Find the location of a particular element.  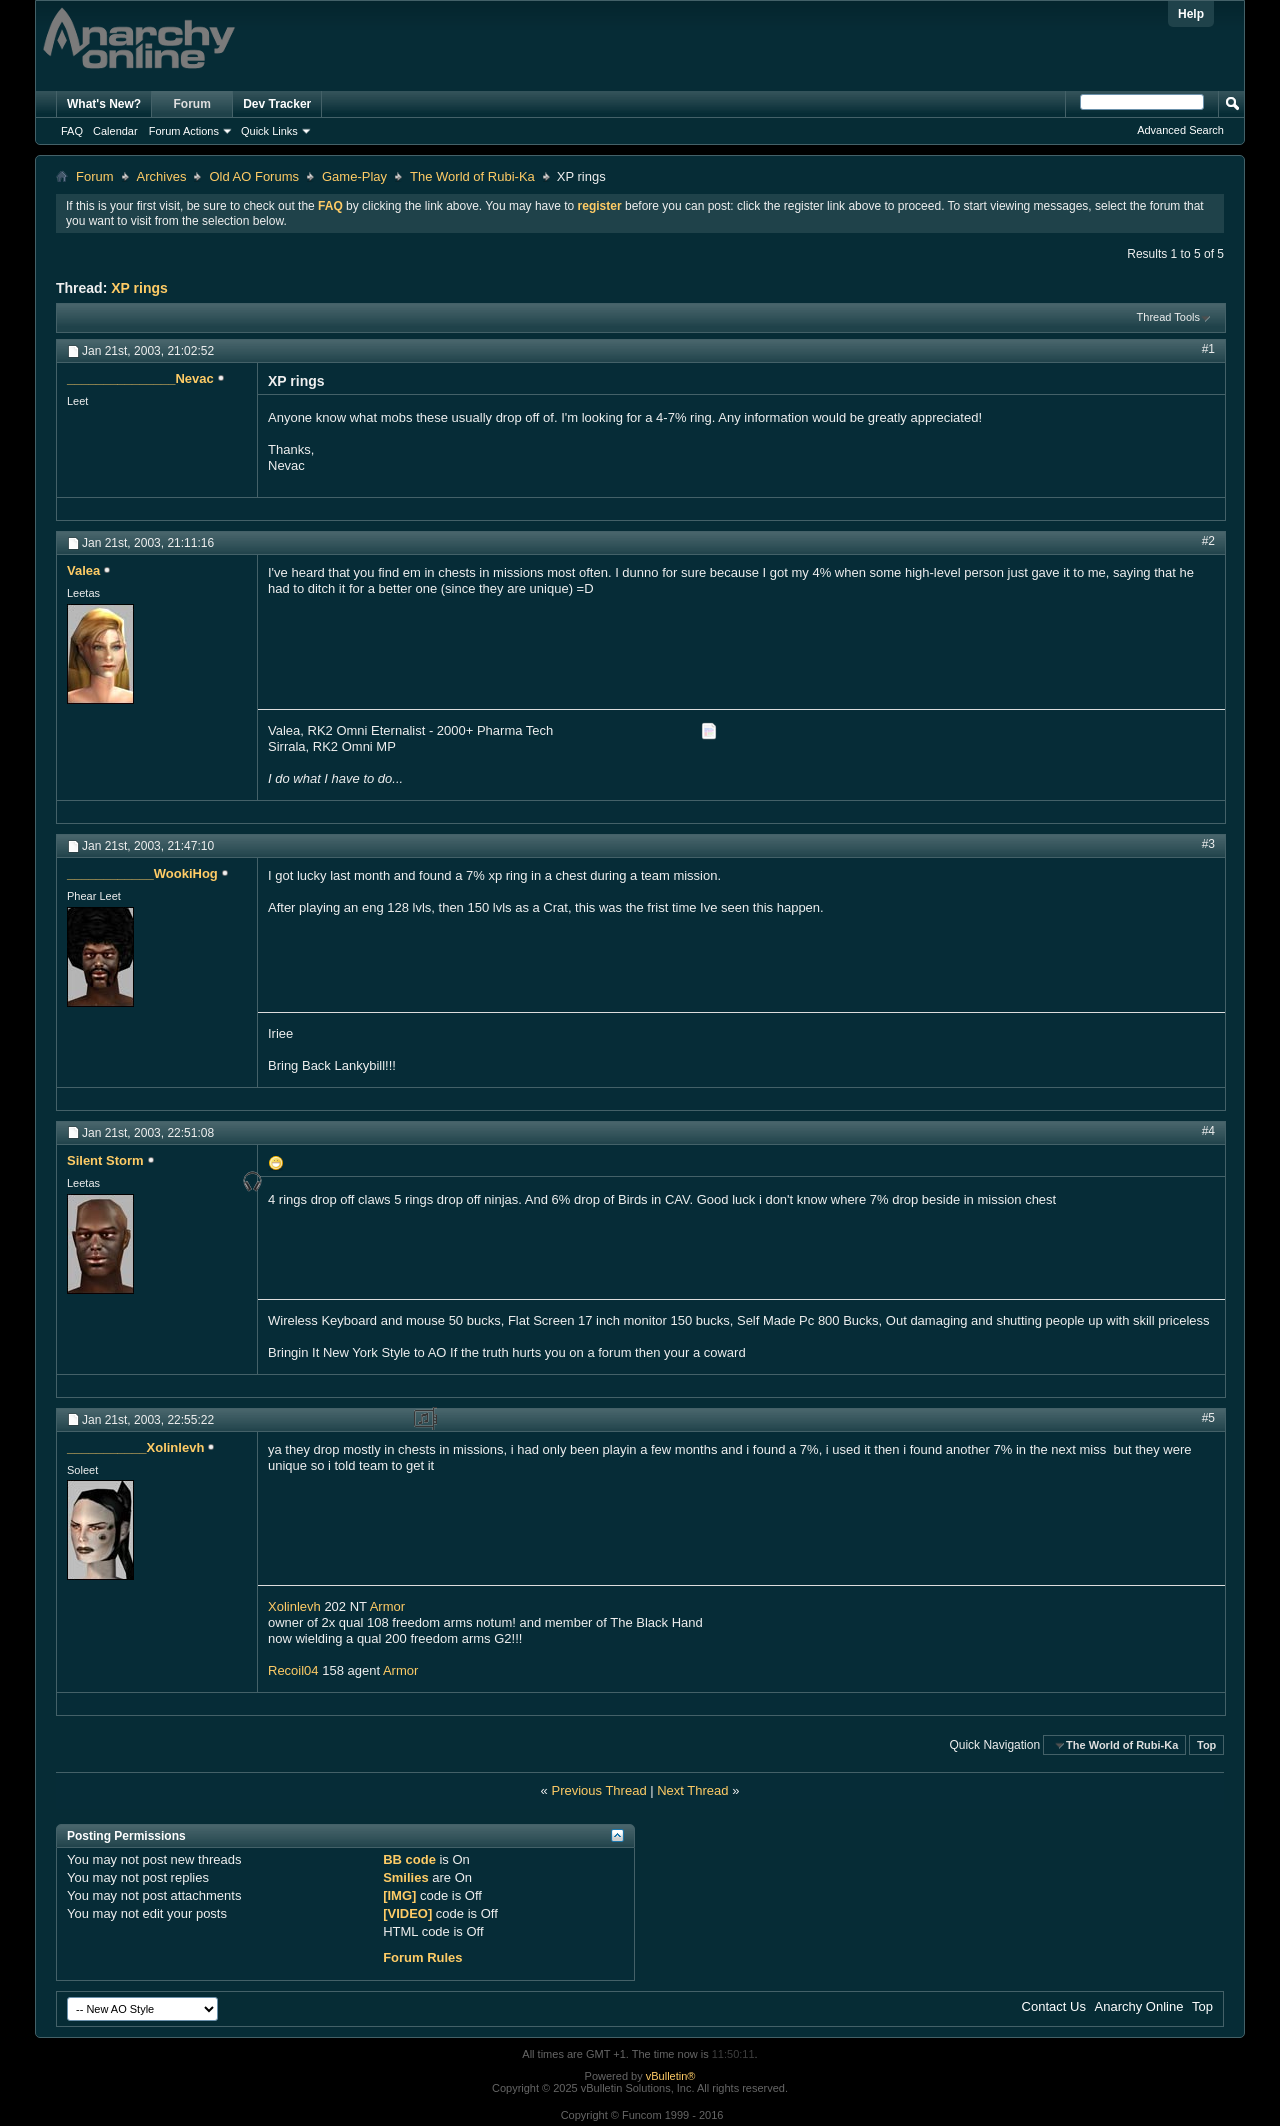

connect bluetooth headphones is located at coordinates (252, 1181).